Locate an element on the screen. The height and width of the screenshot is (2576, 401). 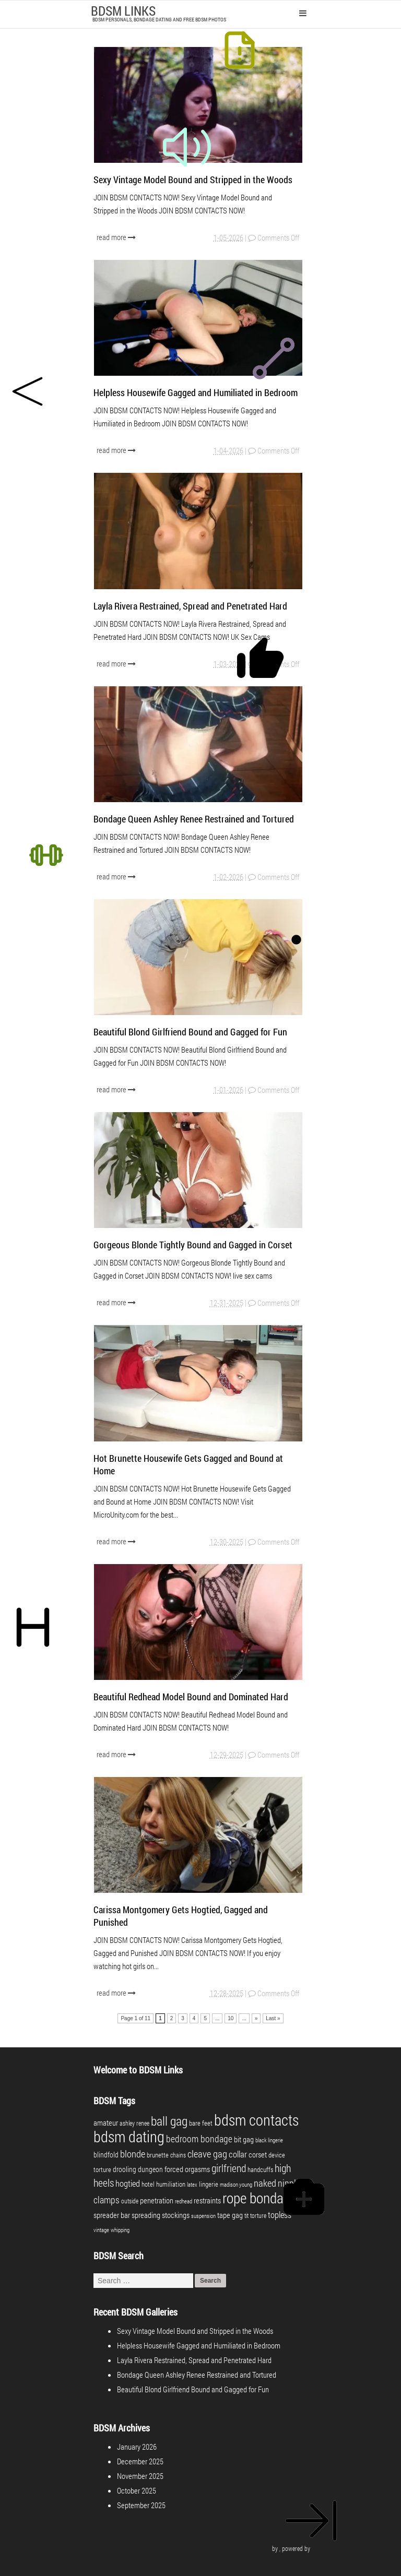
indicates an unread notification or new item is located at coordinates (296, 939).